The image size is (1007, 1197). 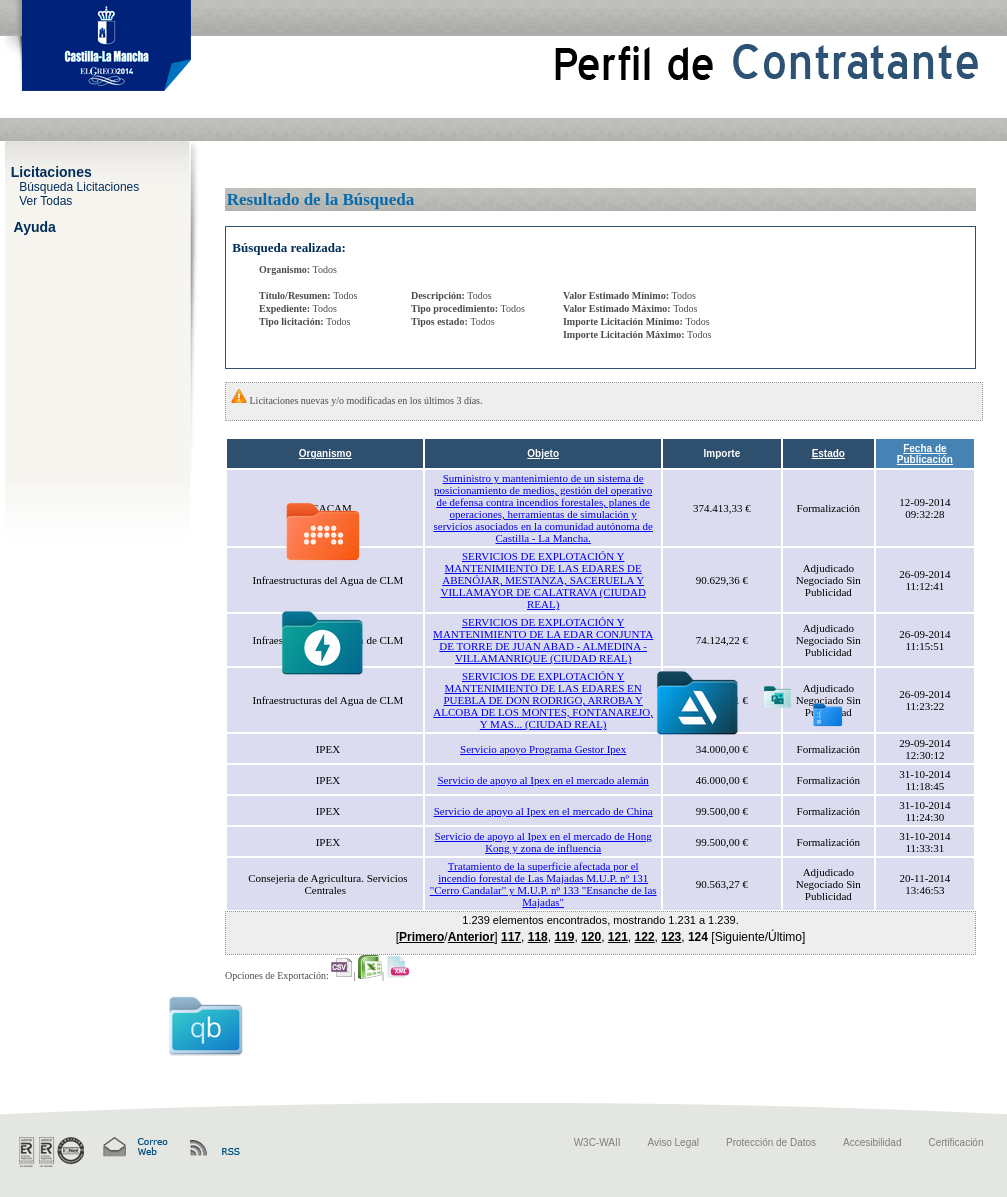 What do you see at coordinates (322, 645) in the screenshot?
I see `open fastapi project folder` at bounding box center [322, 645].